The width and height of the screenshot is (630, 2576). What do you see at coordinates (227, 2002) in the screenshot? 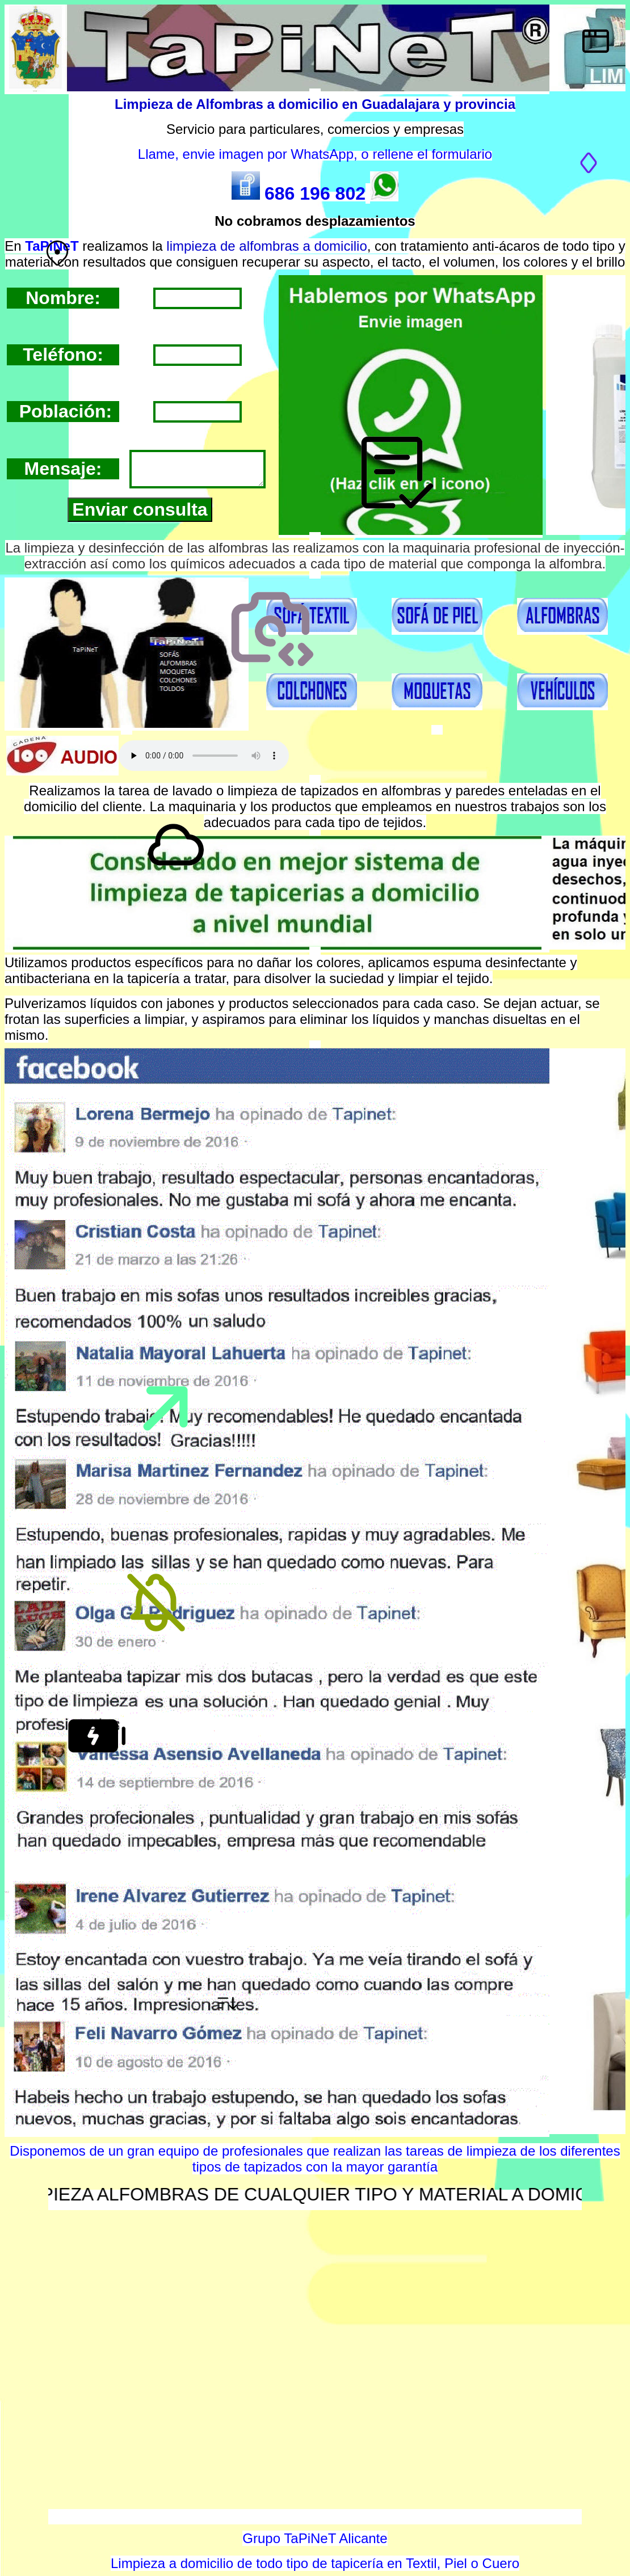
I see `sort items in descending order` at bounding box center [227, 2002].